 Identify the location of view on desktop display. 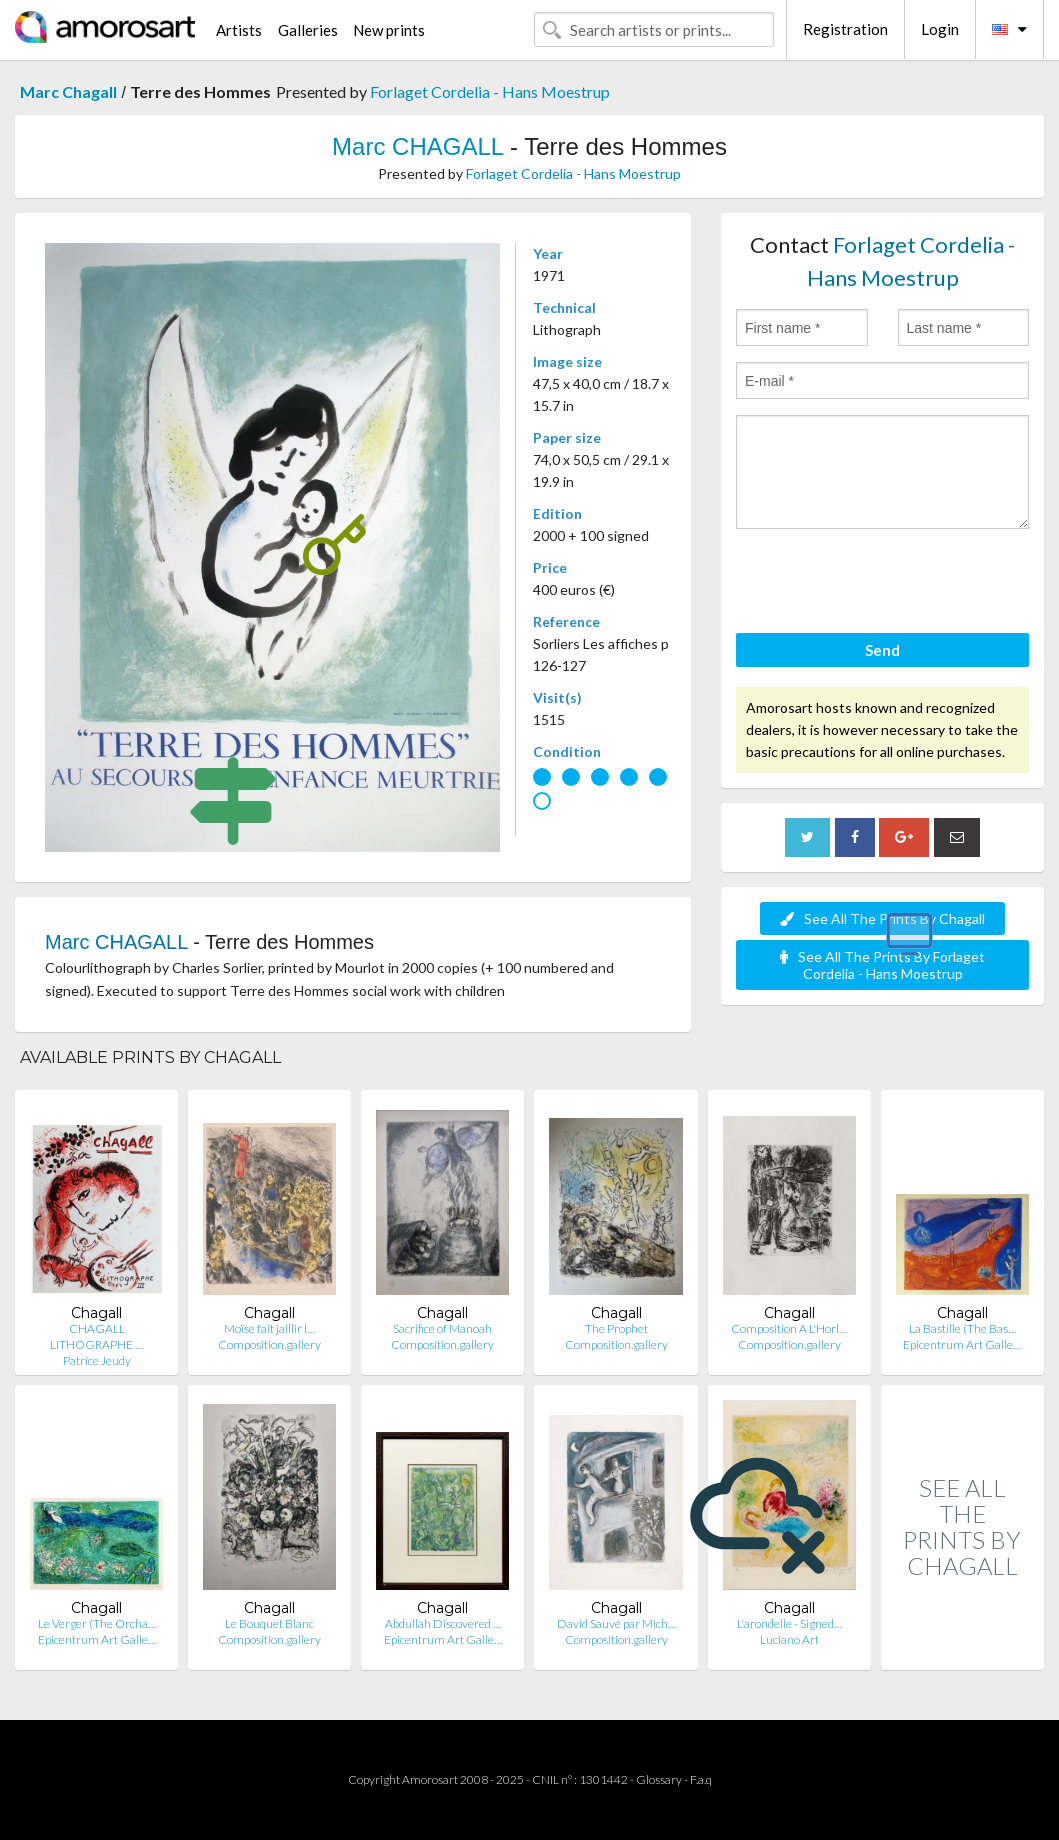
(909, 932).